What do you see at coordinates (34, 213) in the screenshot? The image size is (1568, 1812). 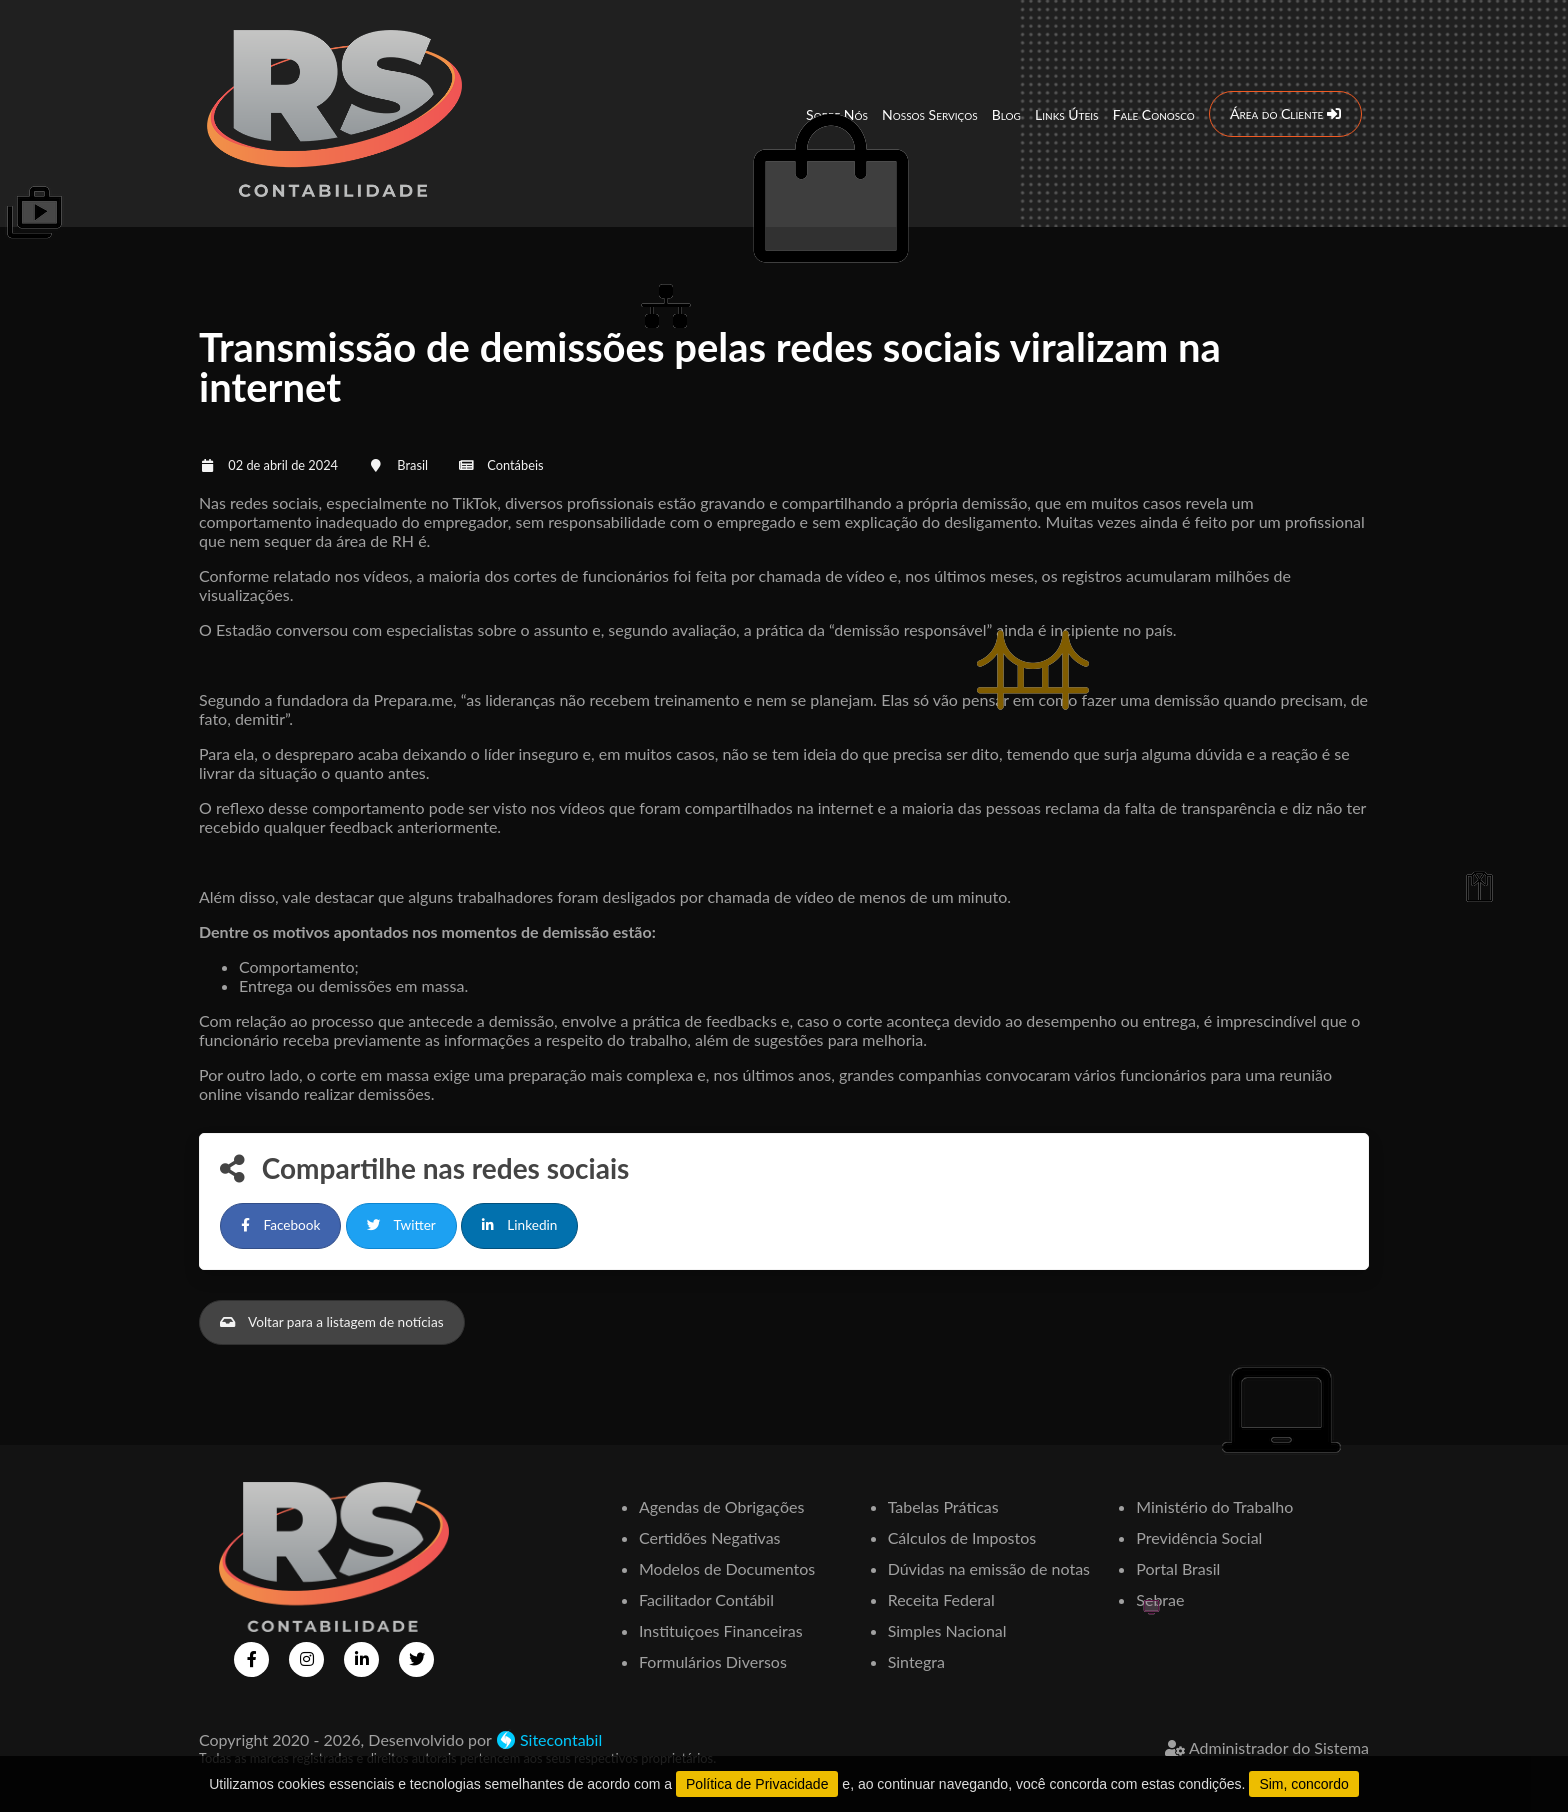 I see `view your google play store purchases` at bounding box center [34, 213].